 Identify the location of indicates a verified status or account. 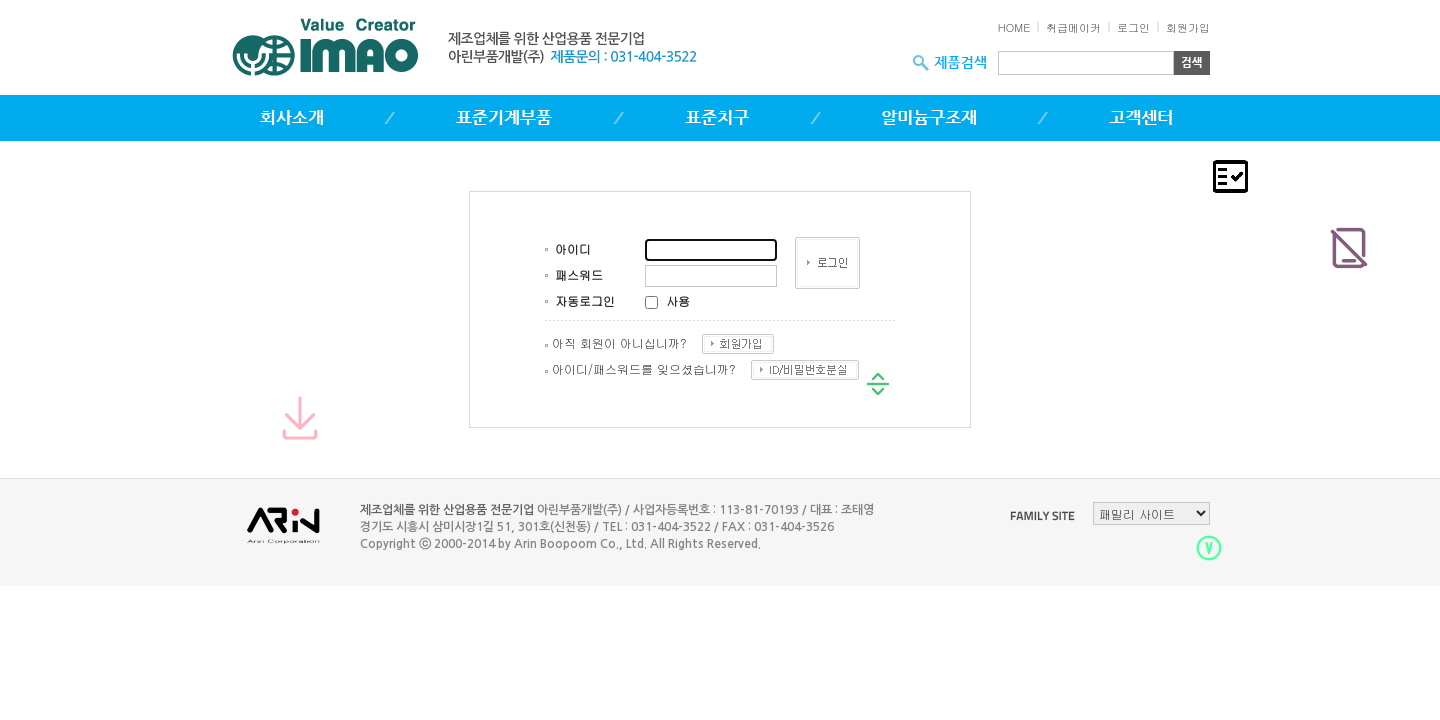
(1209, 548).